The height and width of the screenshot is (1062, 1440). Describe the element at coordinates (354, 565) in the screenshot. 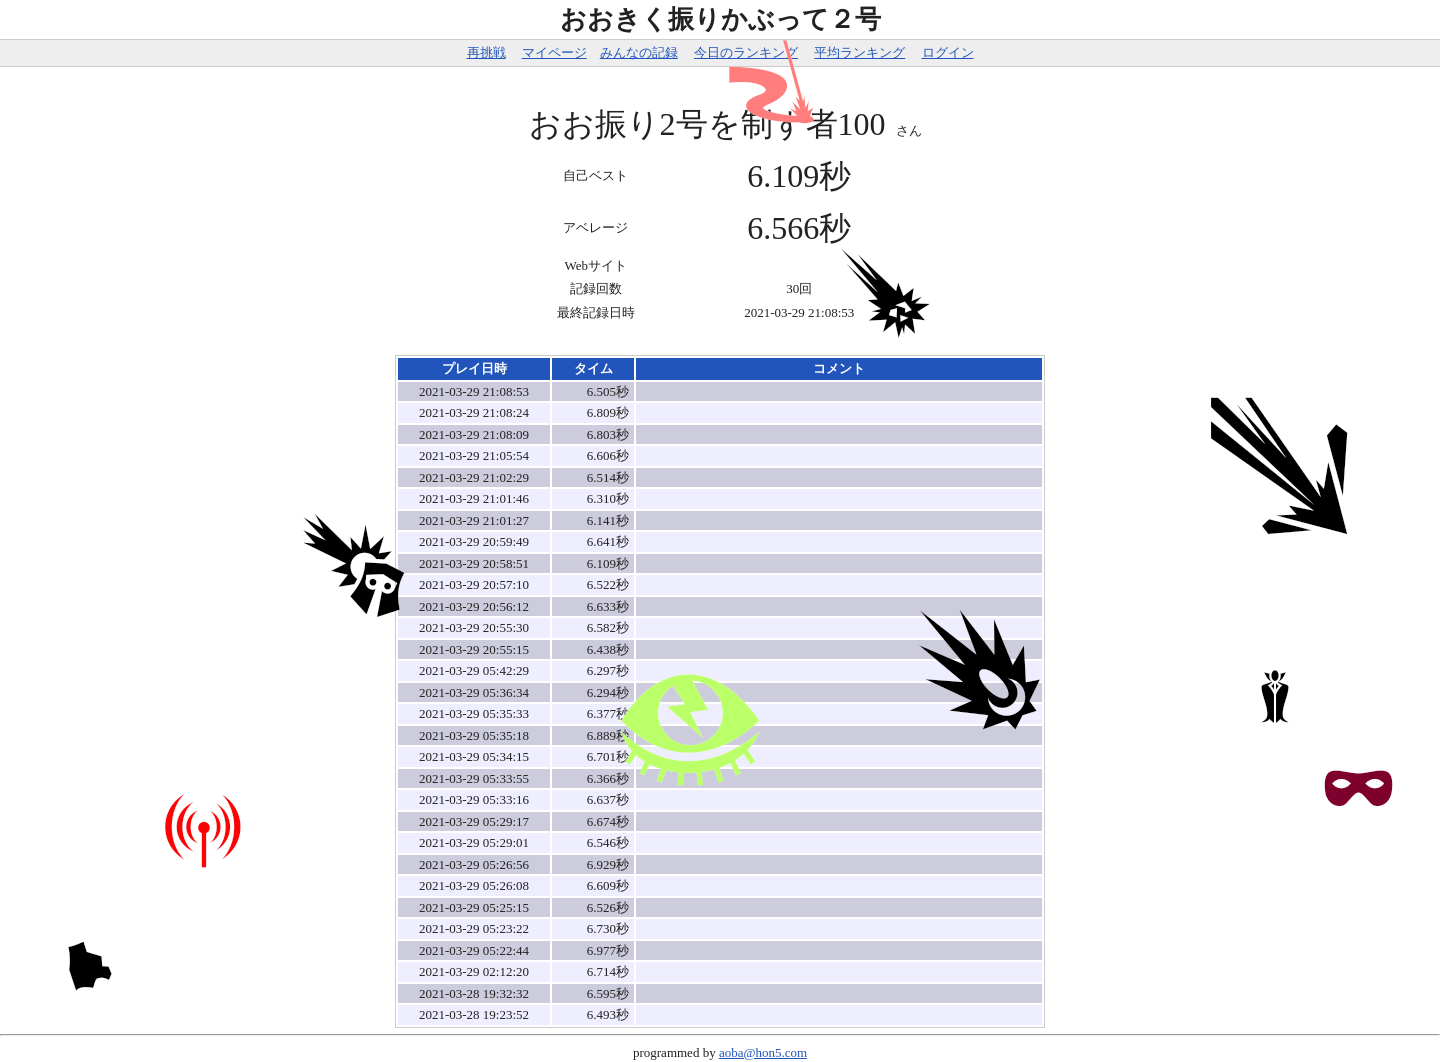

I see `indicates critical hit or headshot damage` at that location.